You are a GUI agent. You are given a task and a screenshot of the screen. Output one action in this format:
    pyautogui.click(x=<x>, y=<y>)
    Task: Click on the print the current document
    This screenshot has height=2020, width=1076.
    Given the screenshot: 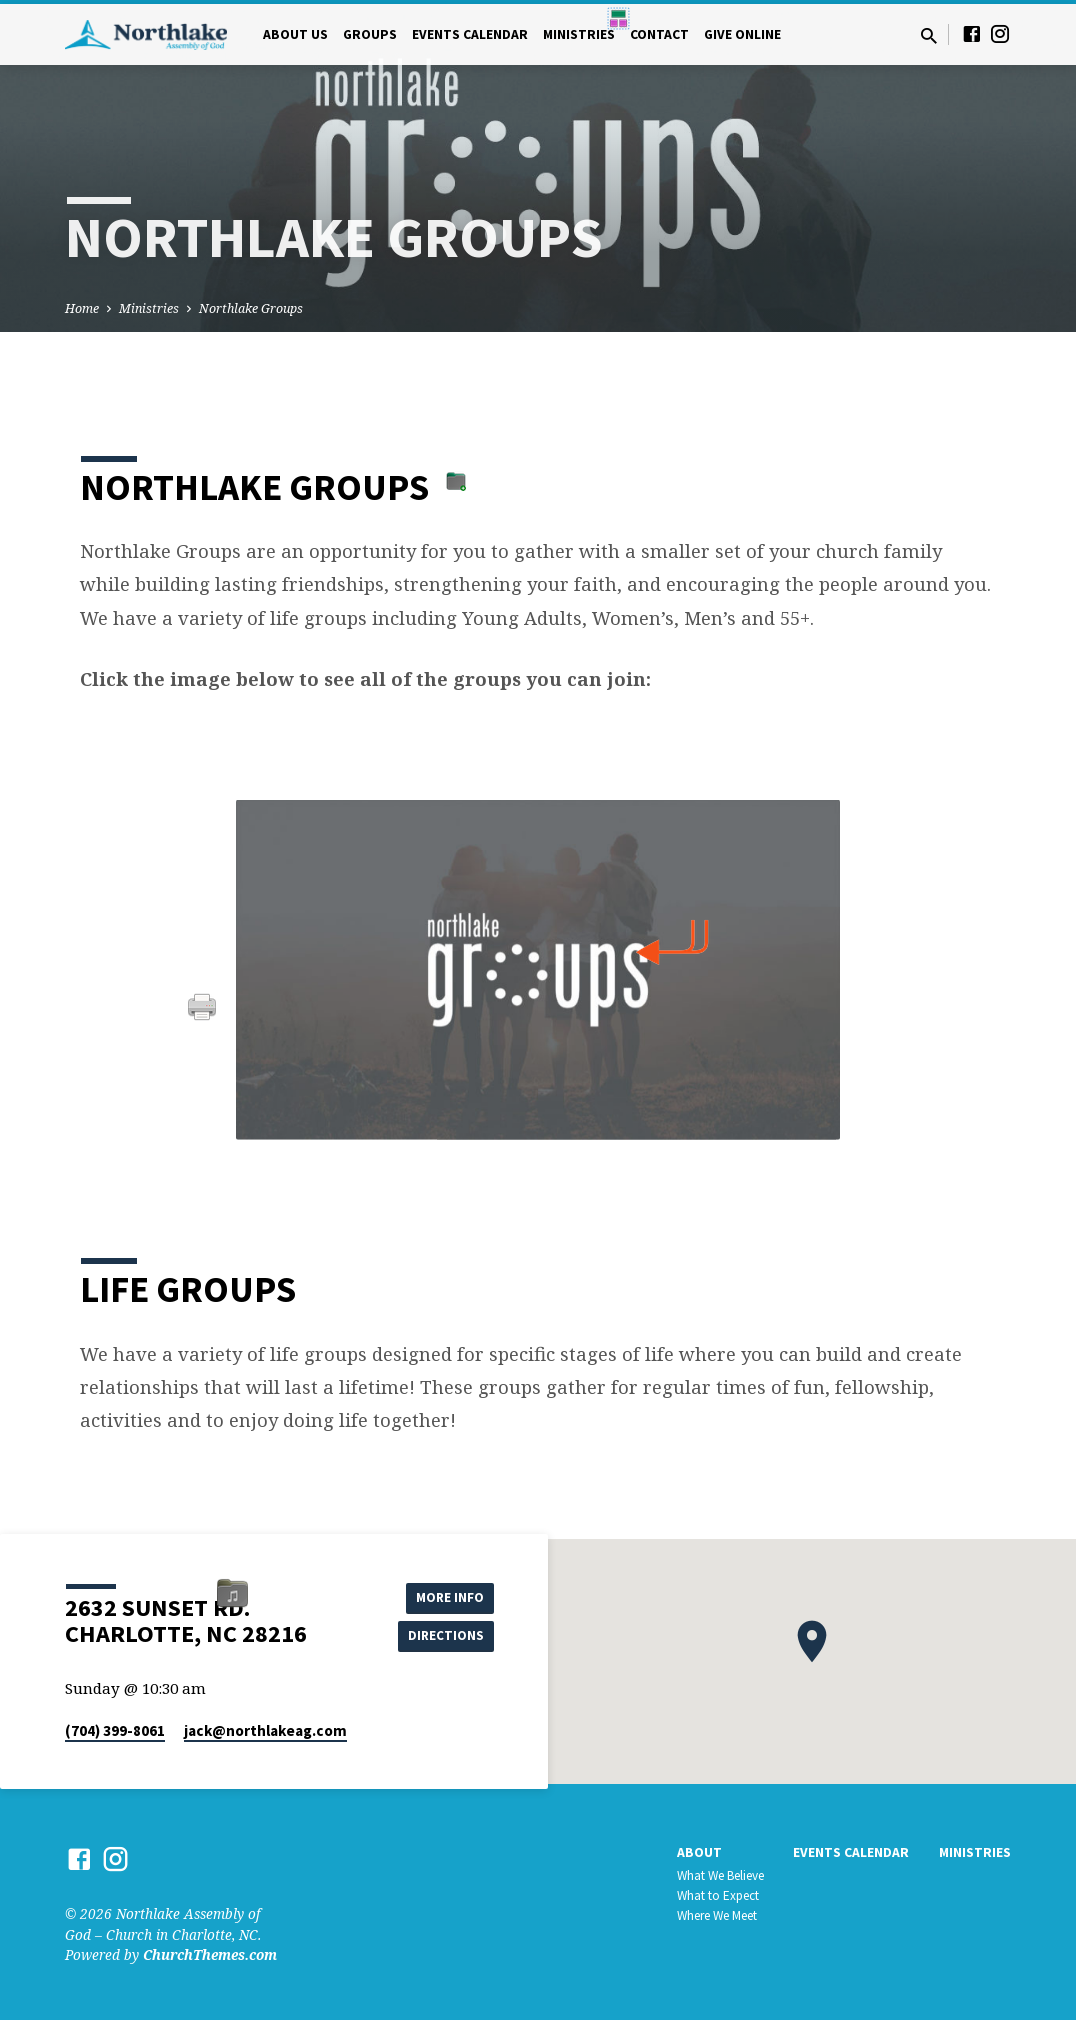 What is the action you would take?
    pyautogui.click(x=202, y=1007)
    